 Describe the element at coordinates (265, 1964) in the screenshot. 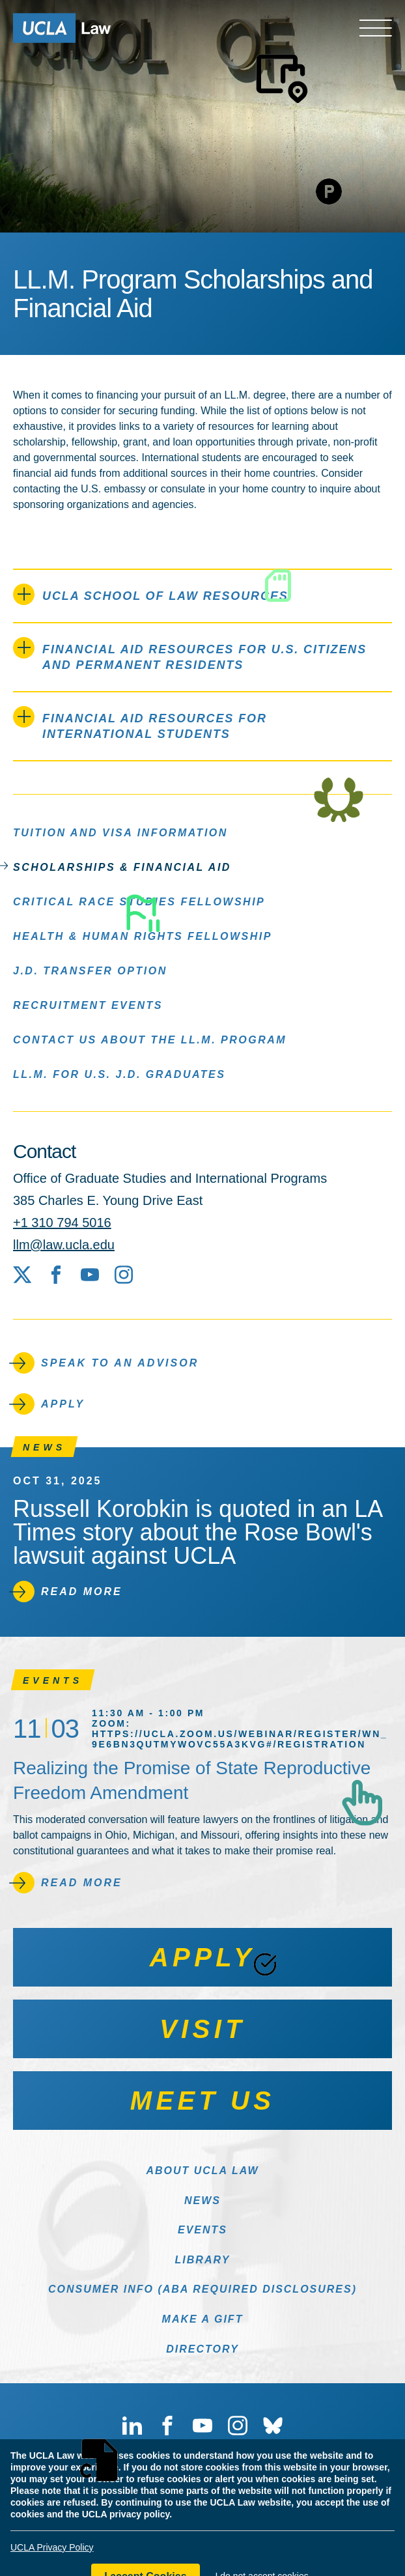

I see `task or action completed successfully` at that location.